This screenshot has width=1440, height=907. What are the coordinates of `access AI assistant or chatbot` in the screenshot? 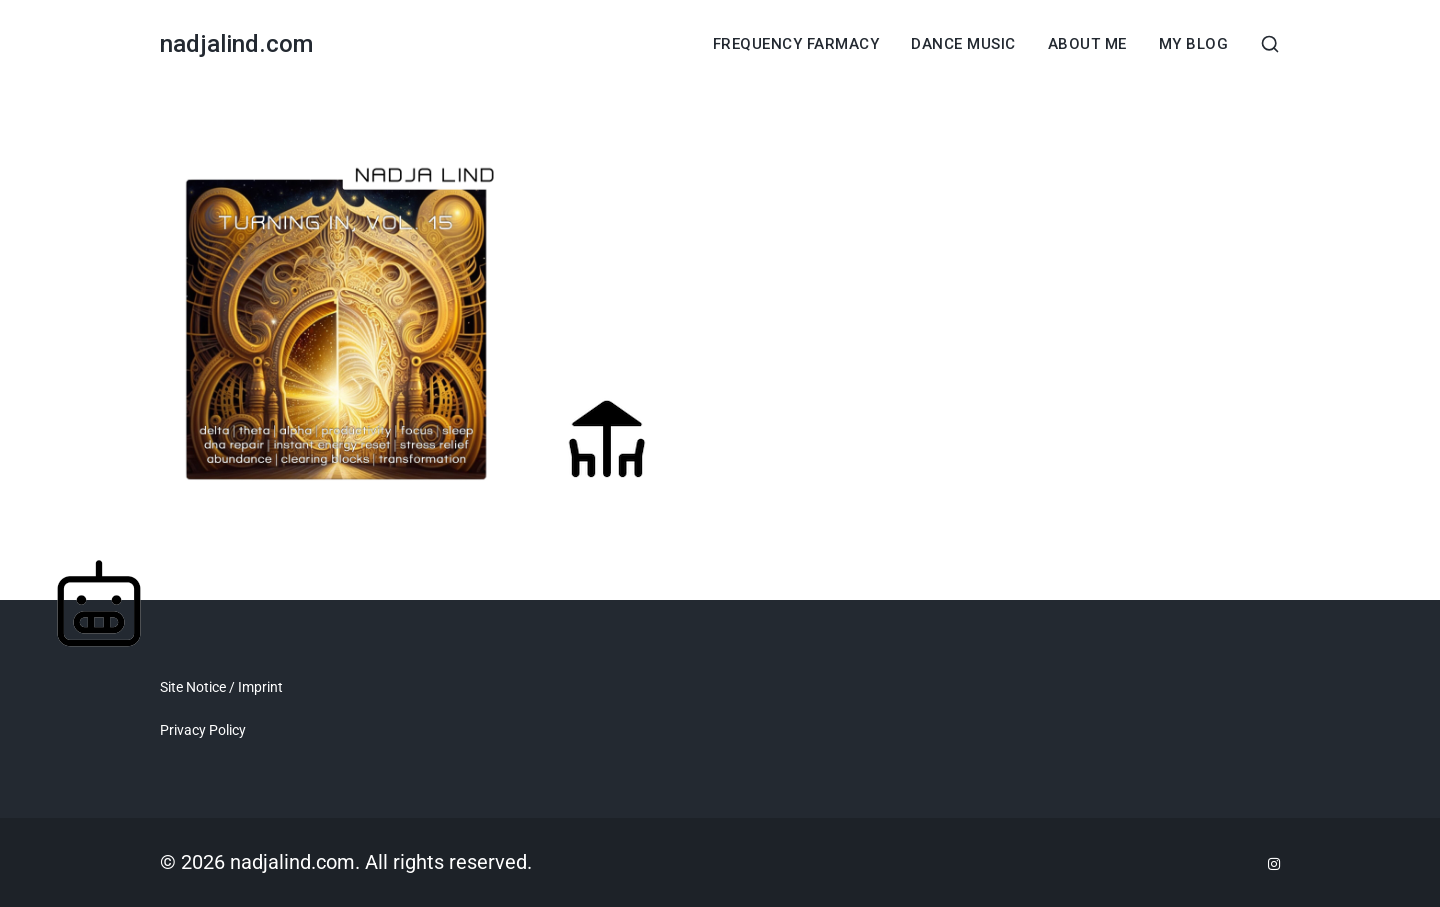 It's located at (99, 608).